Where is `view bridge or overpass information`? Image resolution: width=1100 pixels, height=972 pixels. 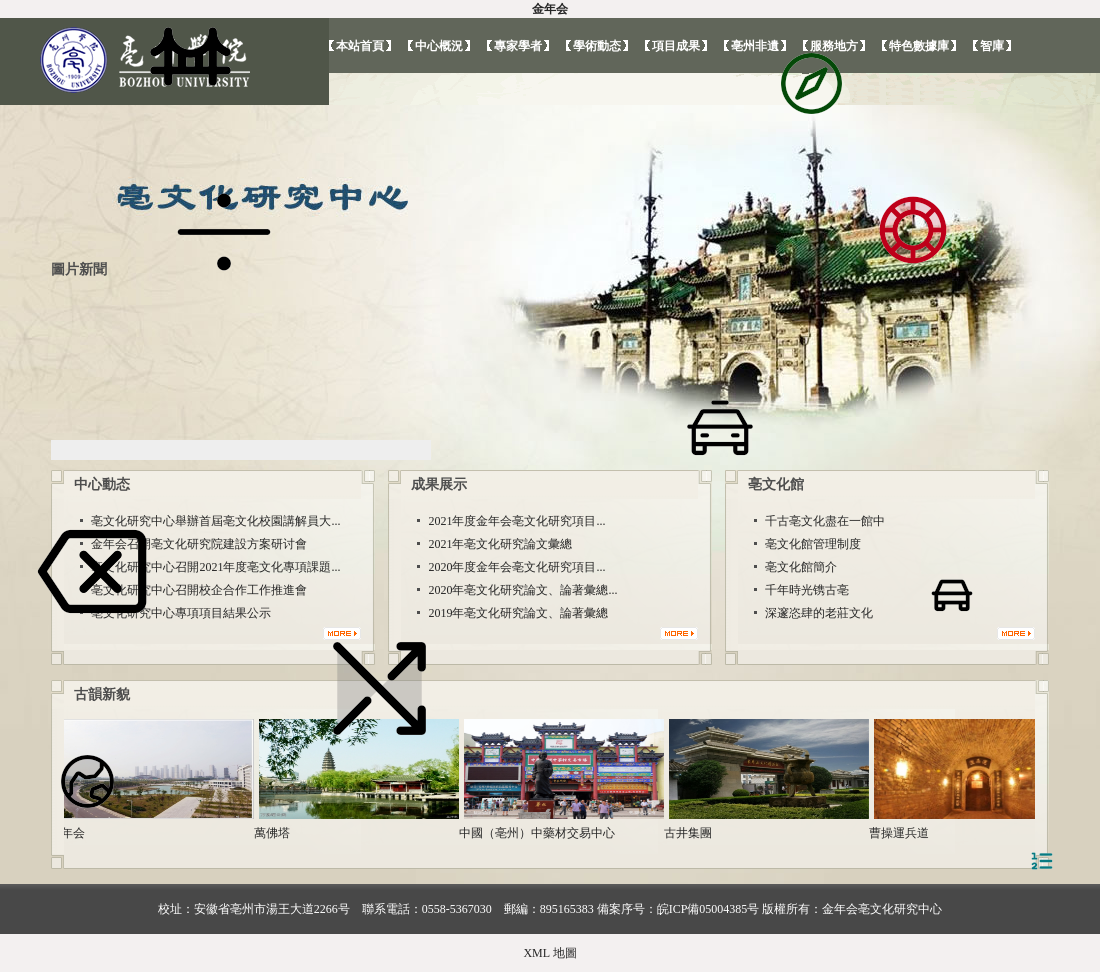
view bridge or overpass information is located at coordinates (190, 56).